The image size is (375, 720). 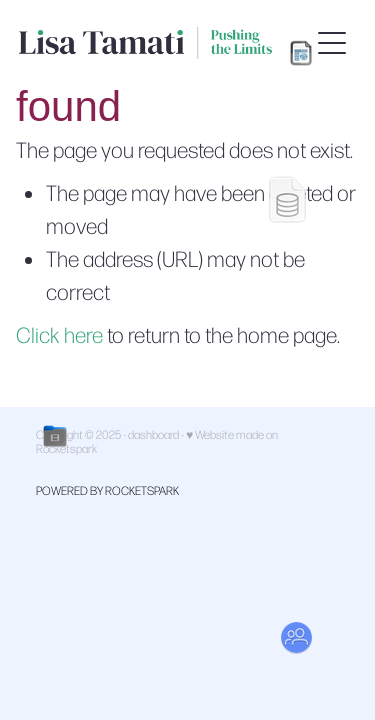 I want to click on open your videos folder, so click(x=55, y=436).